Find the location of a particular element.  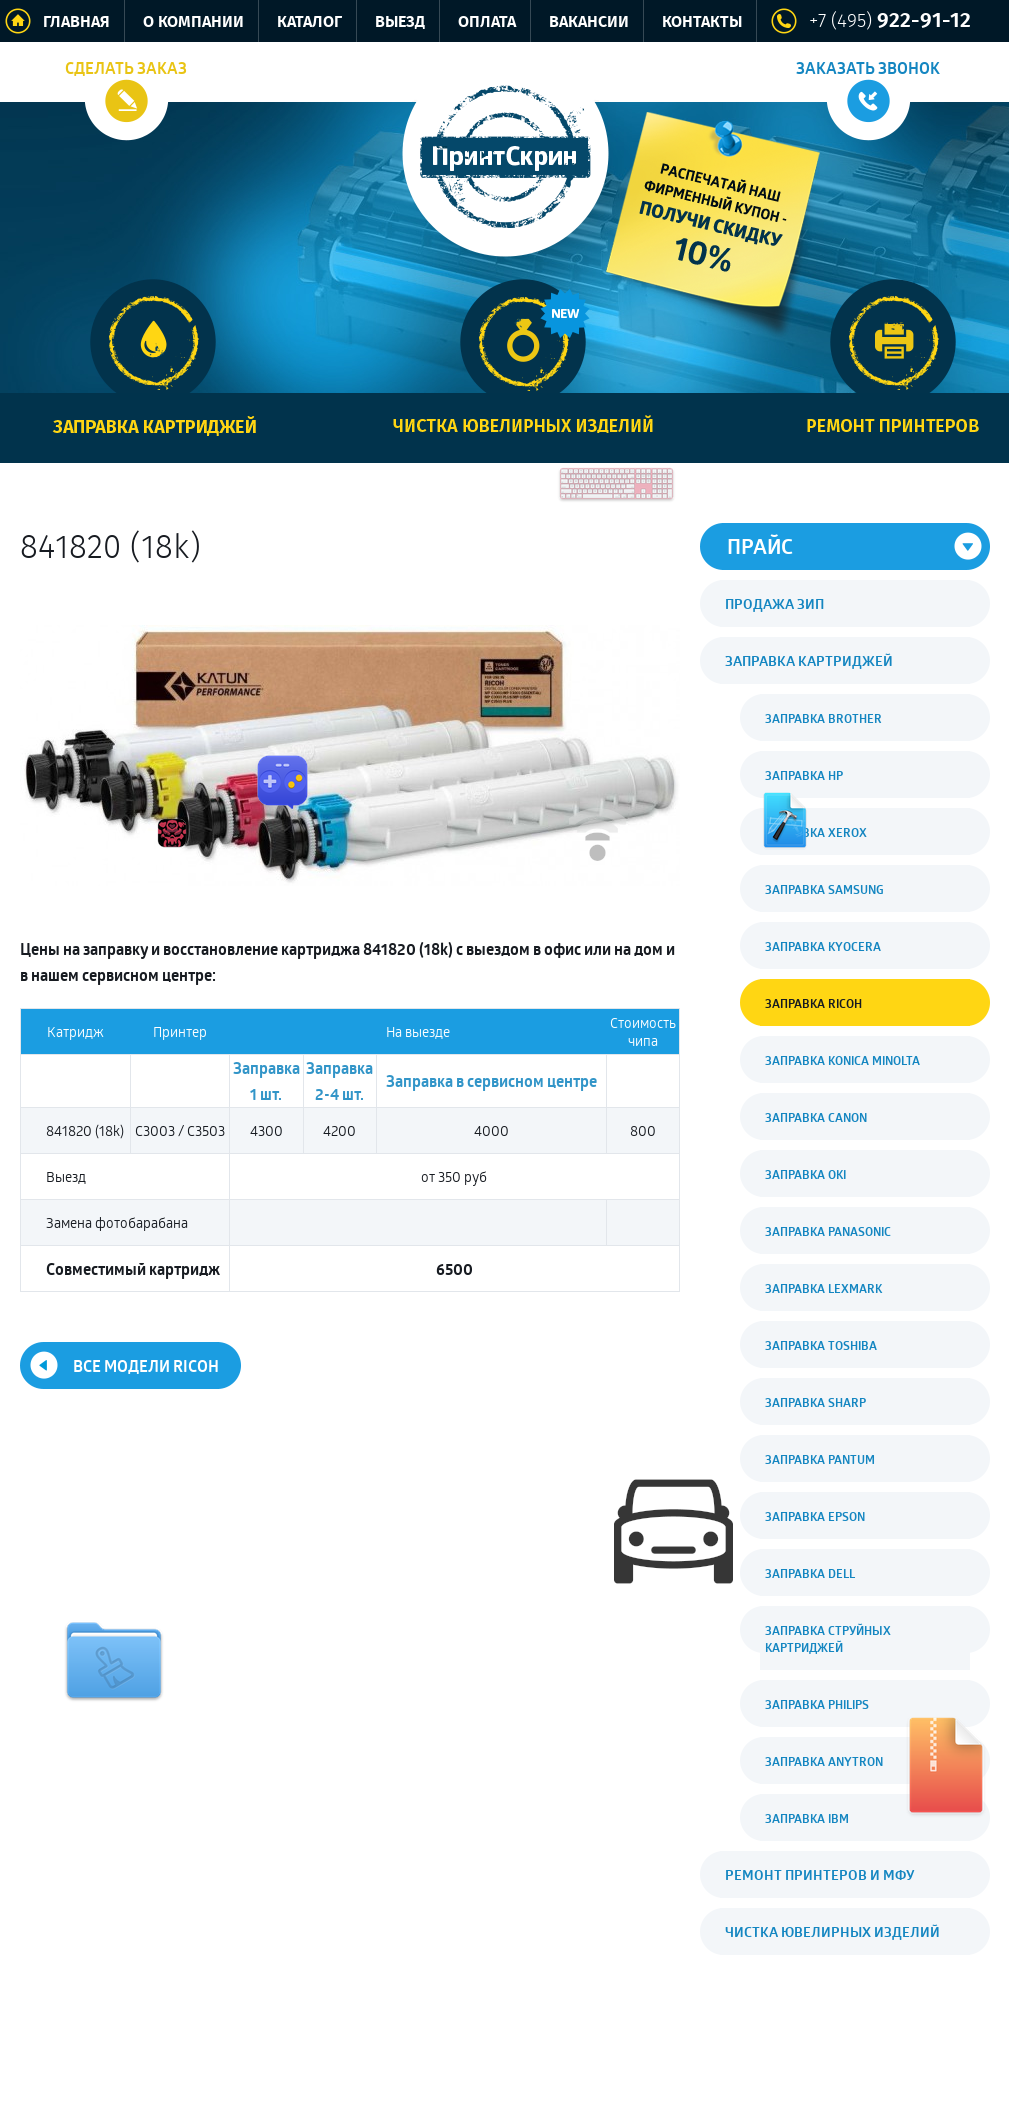

a compressed tar archive file is located at coordinates (946, 1767).